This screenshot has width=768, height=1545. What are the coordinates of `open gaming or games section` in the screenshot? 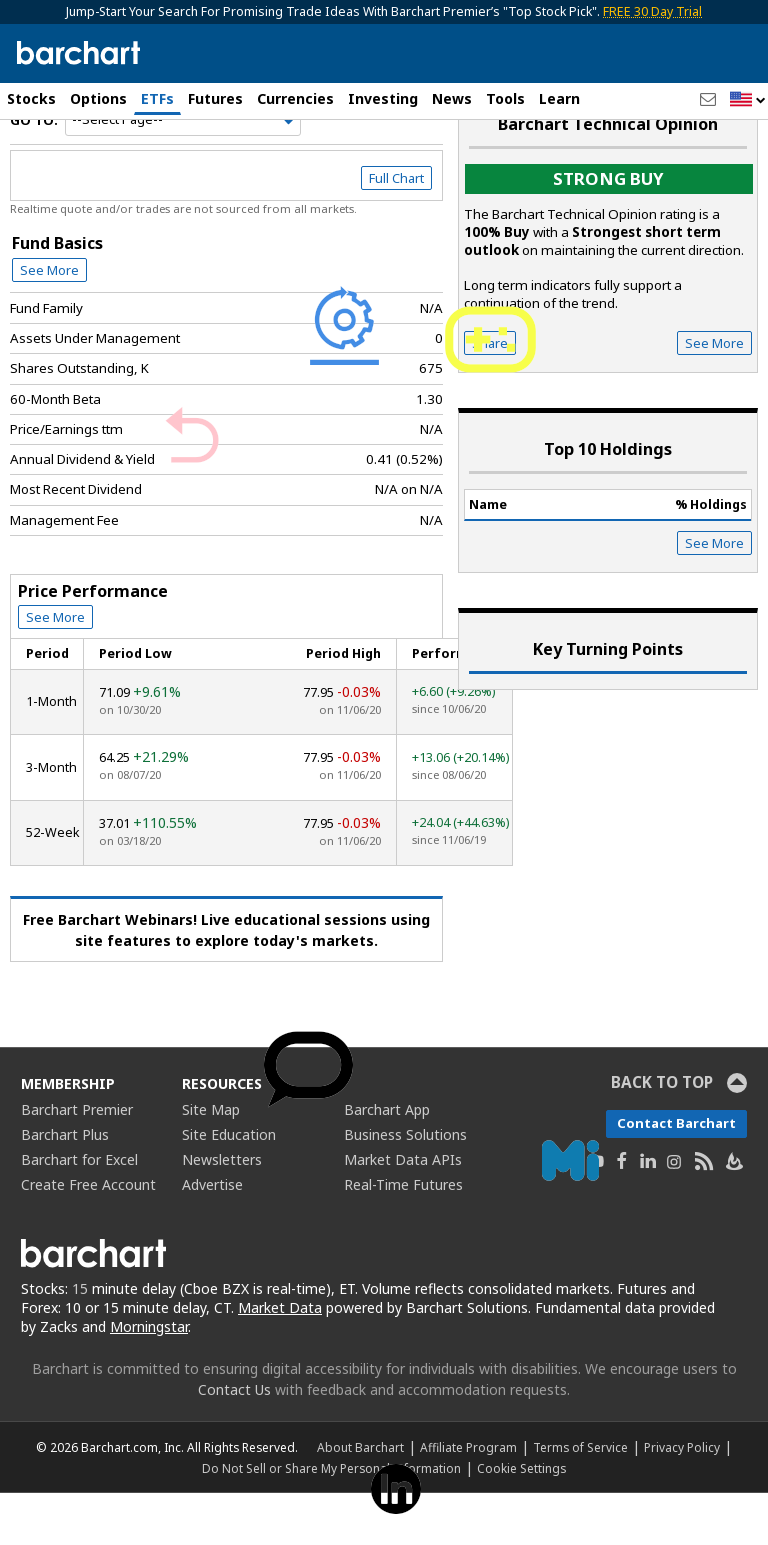 It's located at (490, 339).